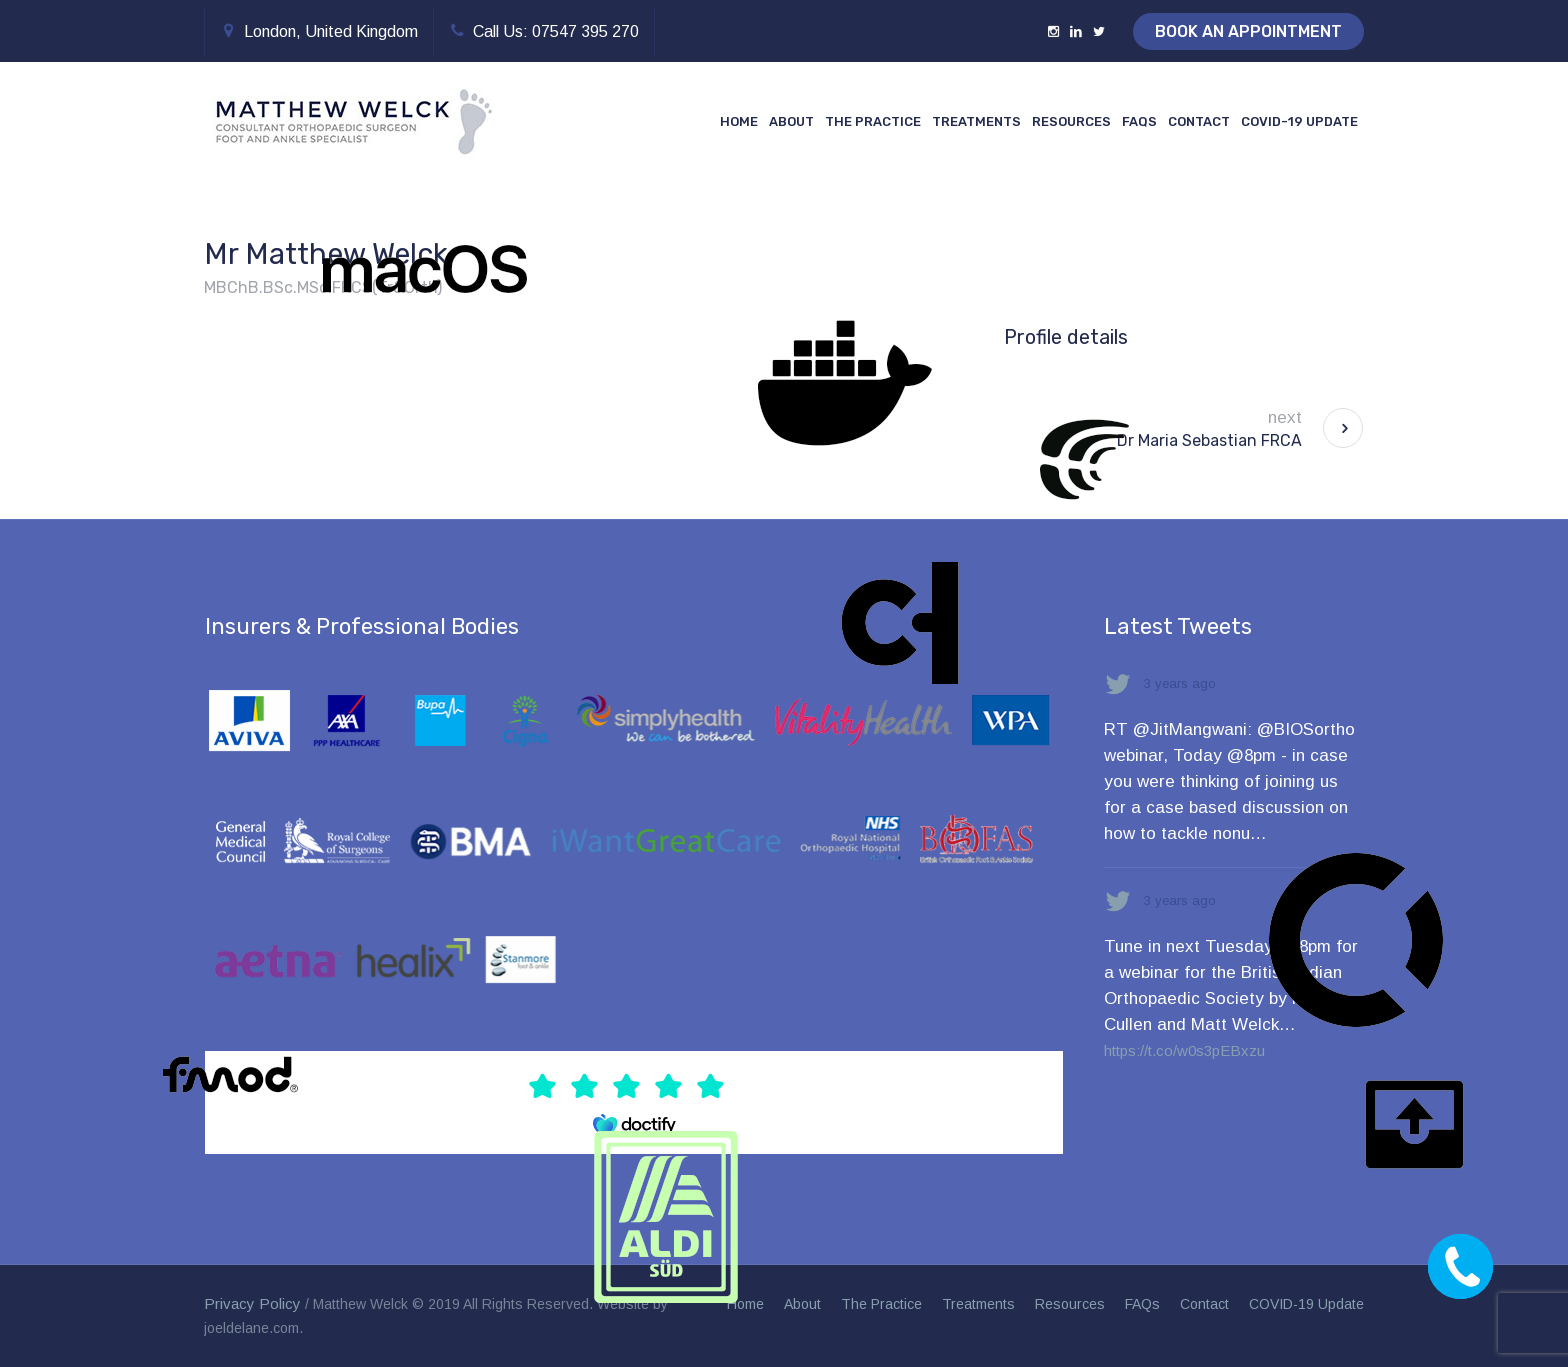 The height and width of the screenshot is (1367, 1568). I want to click on visit open collective profile or page, so click(1356, 940).